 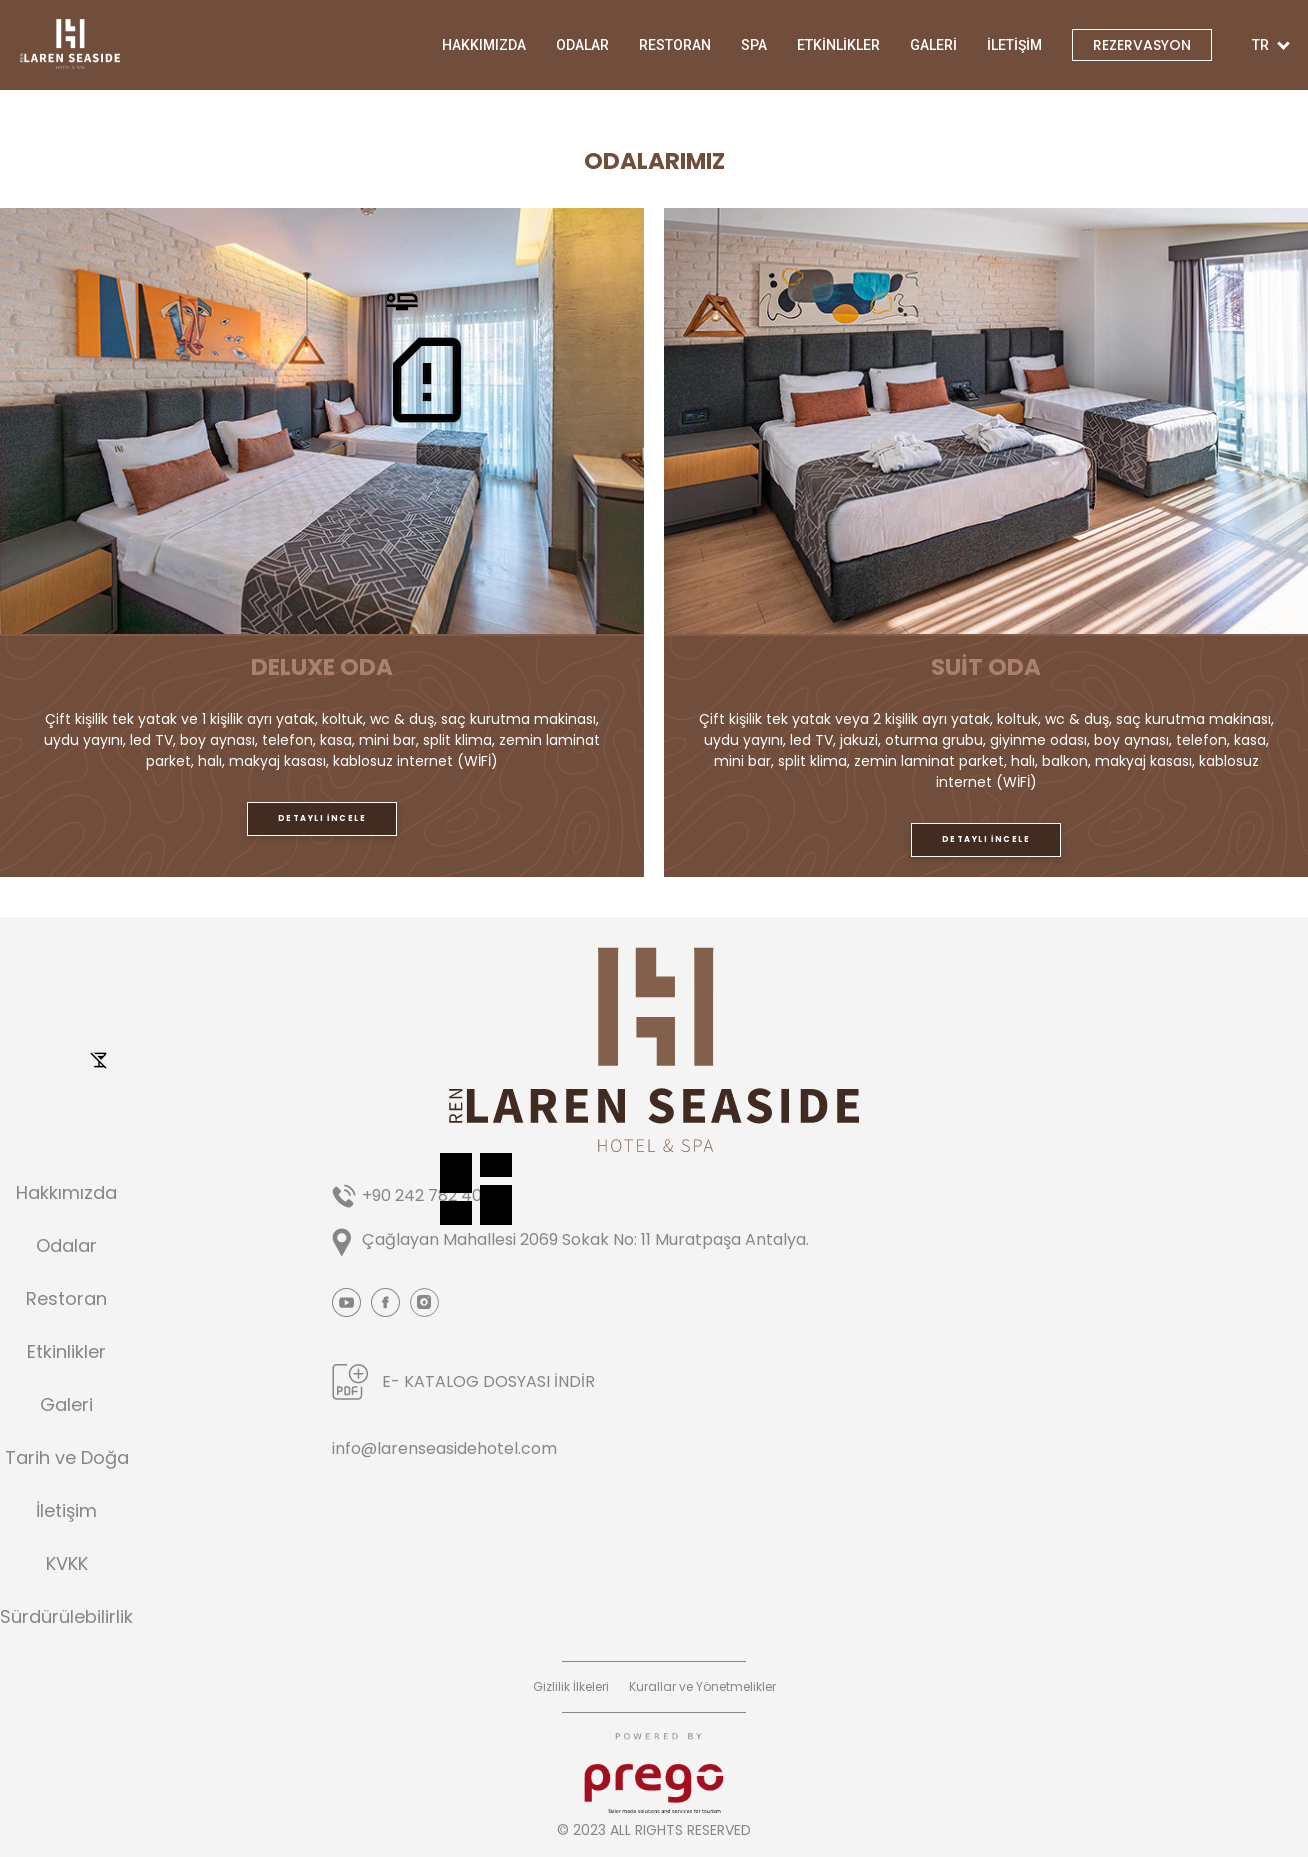 I want to click on access the main dashboard, so click(x=476, y=1189).